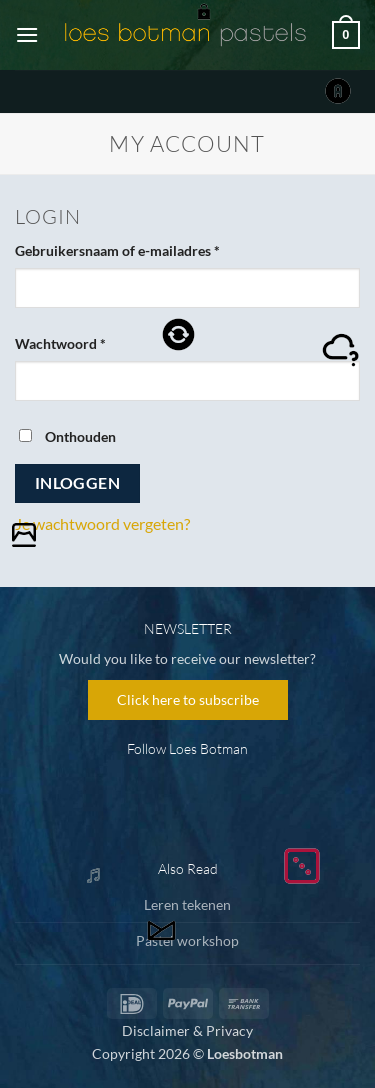  Describe the element at coordinates (338, 91) in the screenshot. I see `select option A in a multiple choice interface` at that location.